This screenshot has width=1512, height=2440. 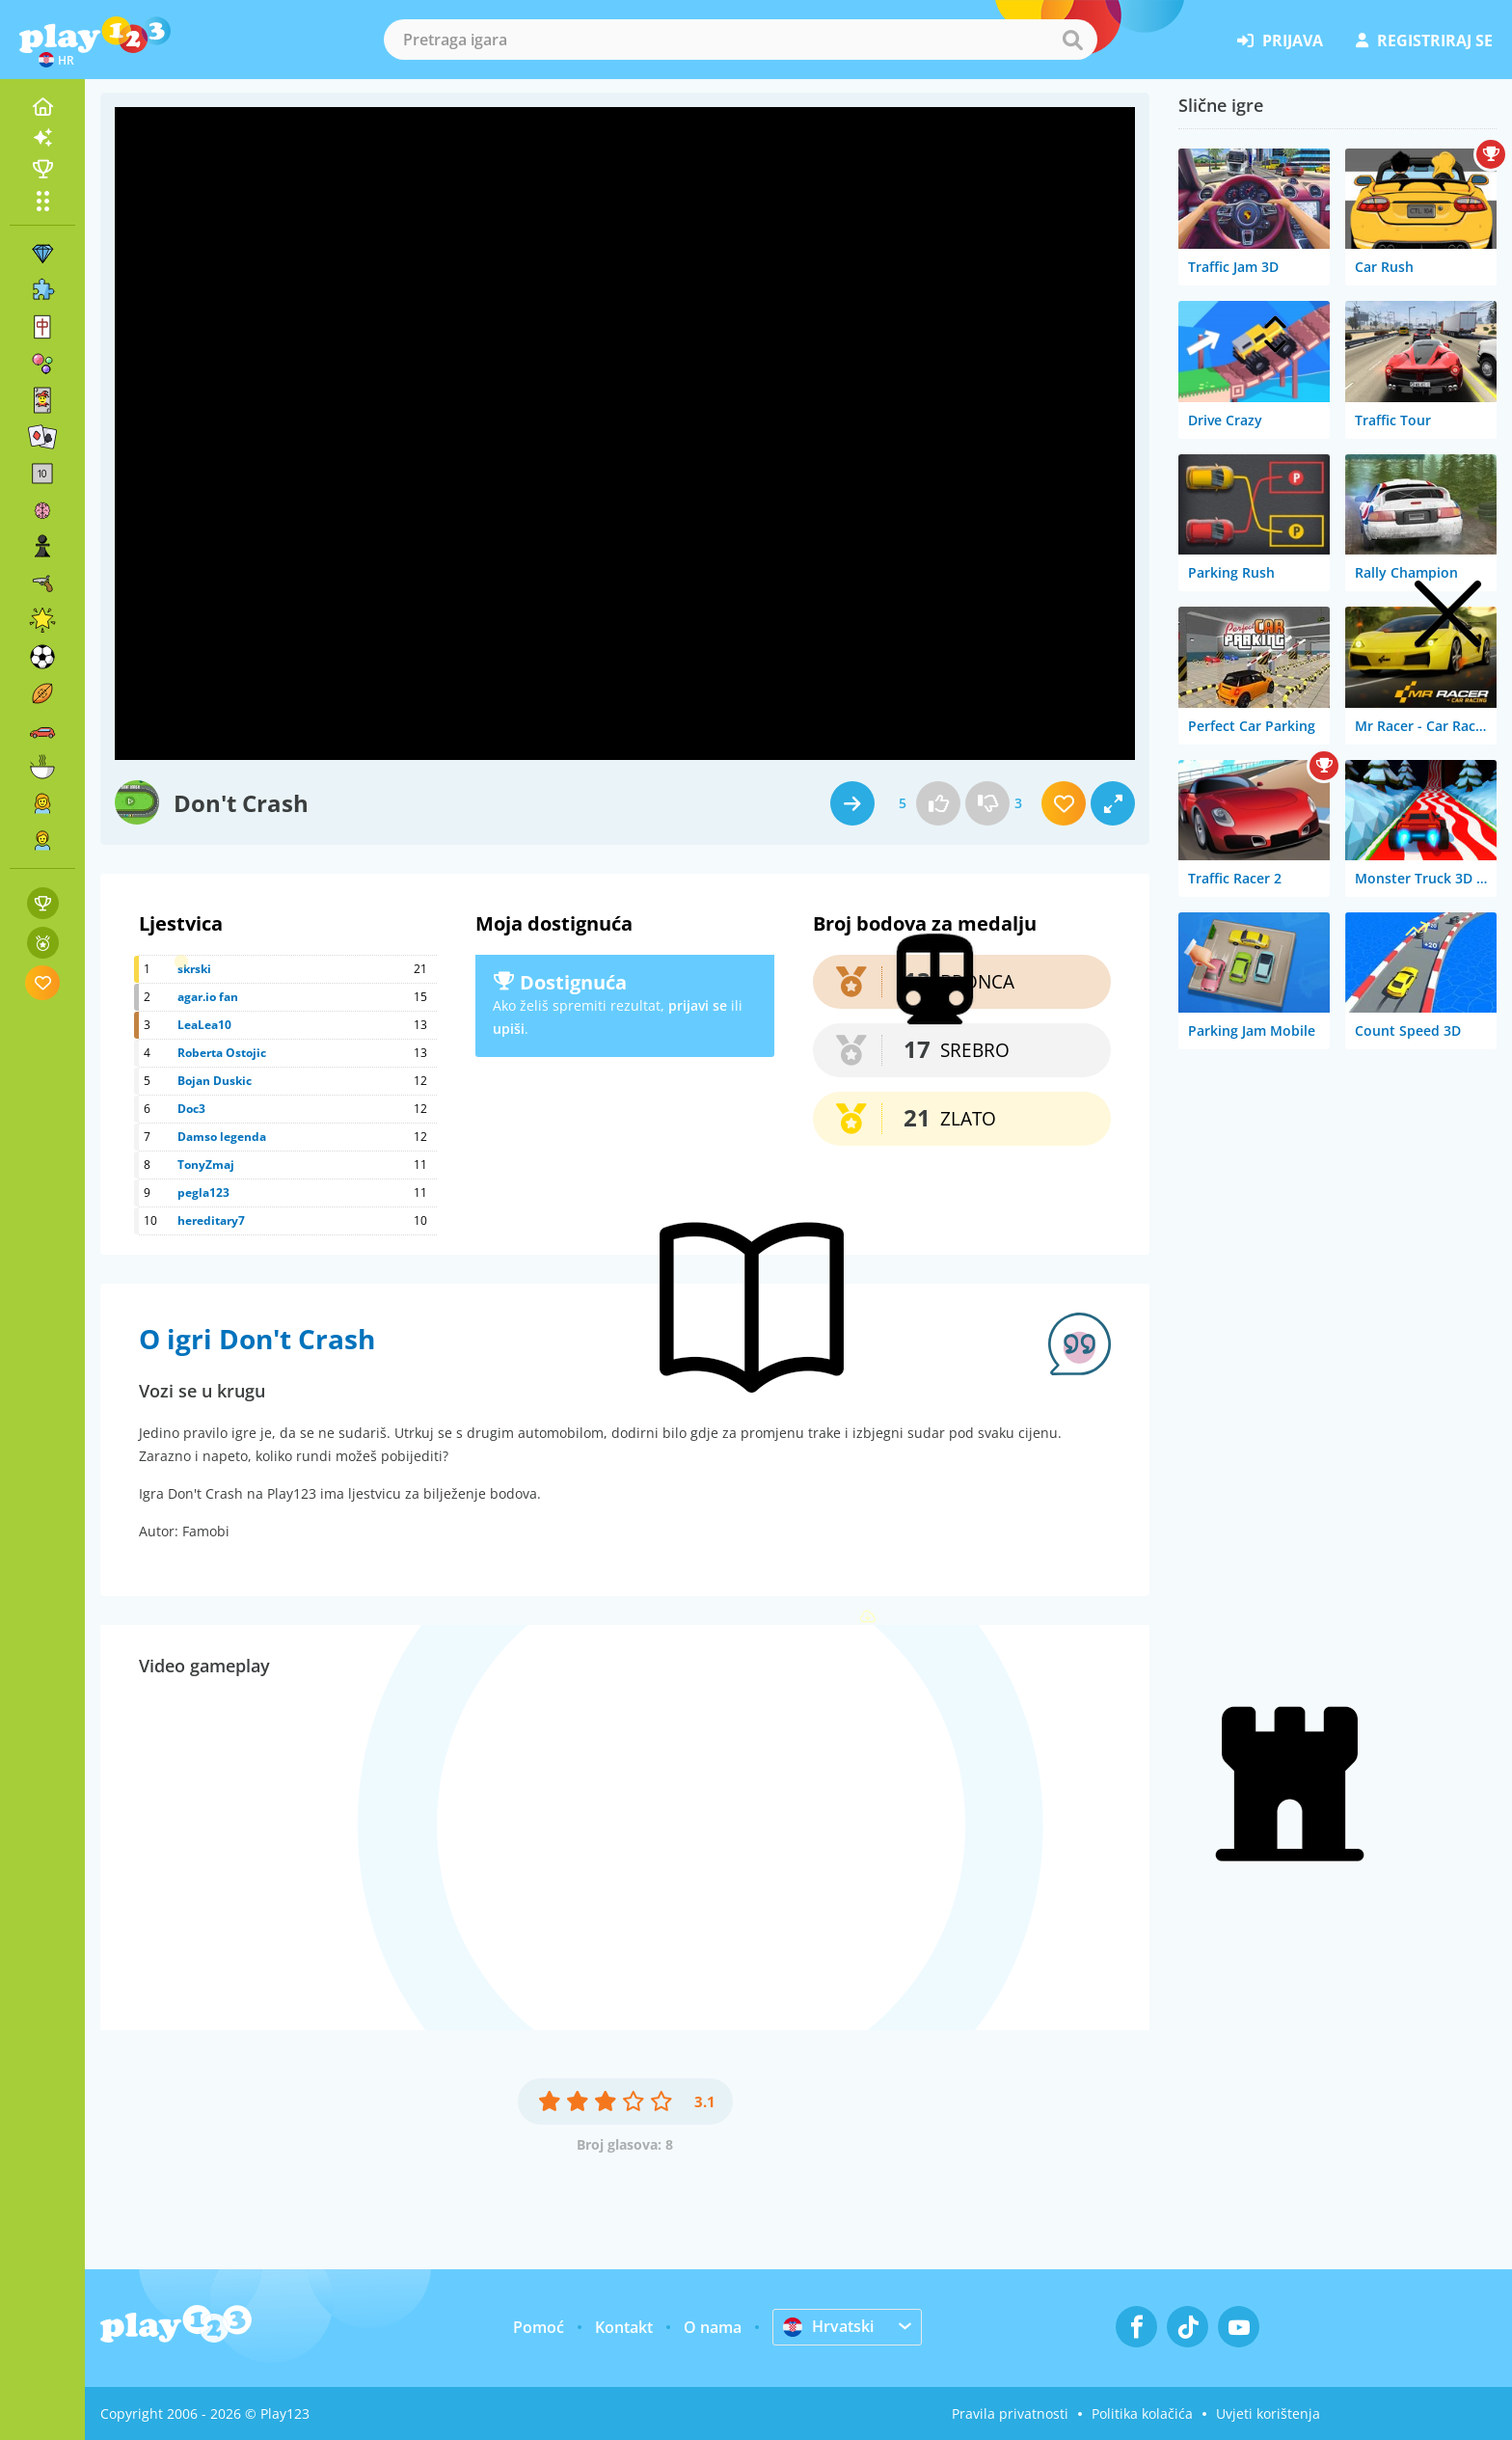 What do you see at coordinates (868, 1616) in the screenshot?
I see `download from cloud storage` at bounding box center [868, 1616].